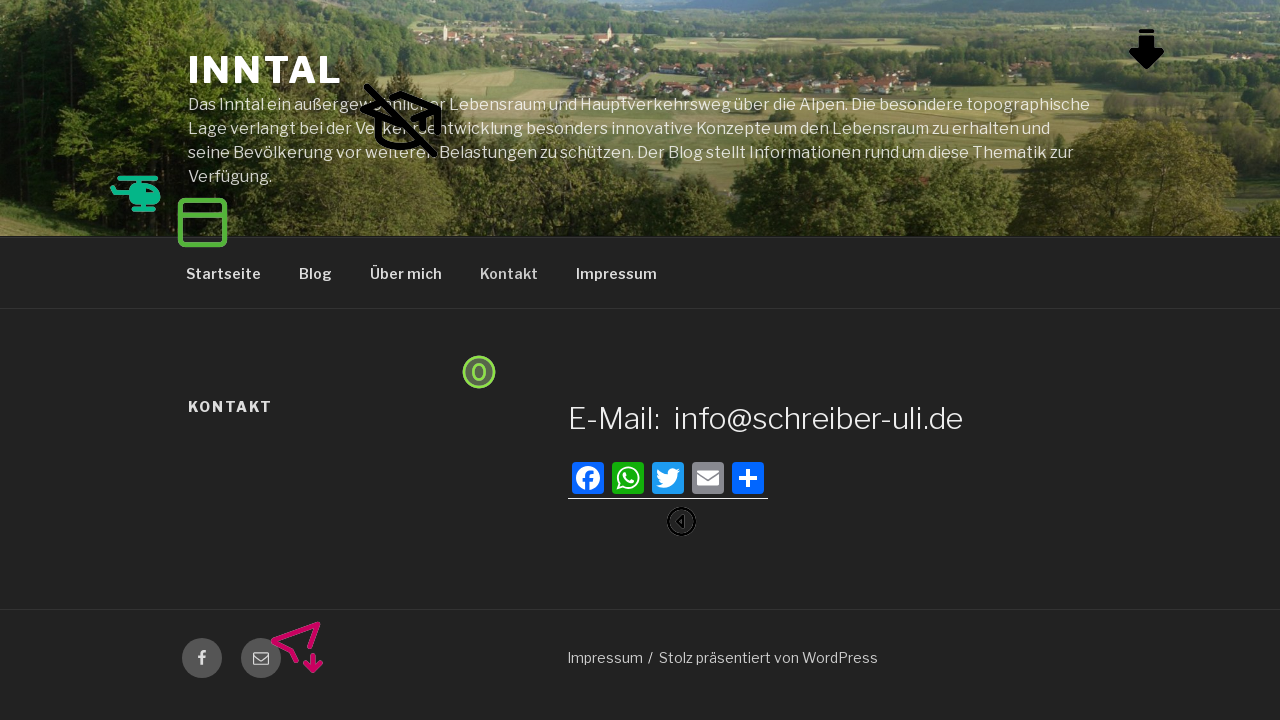  I want to click on download file to device, so click(1146, 49).